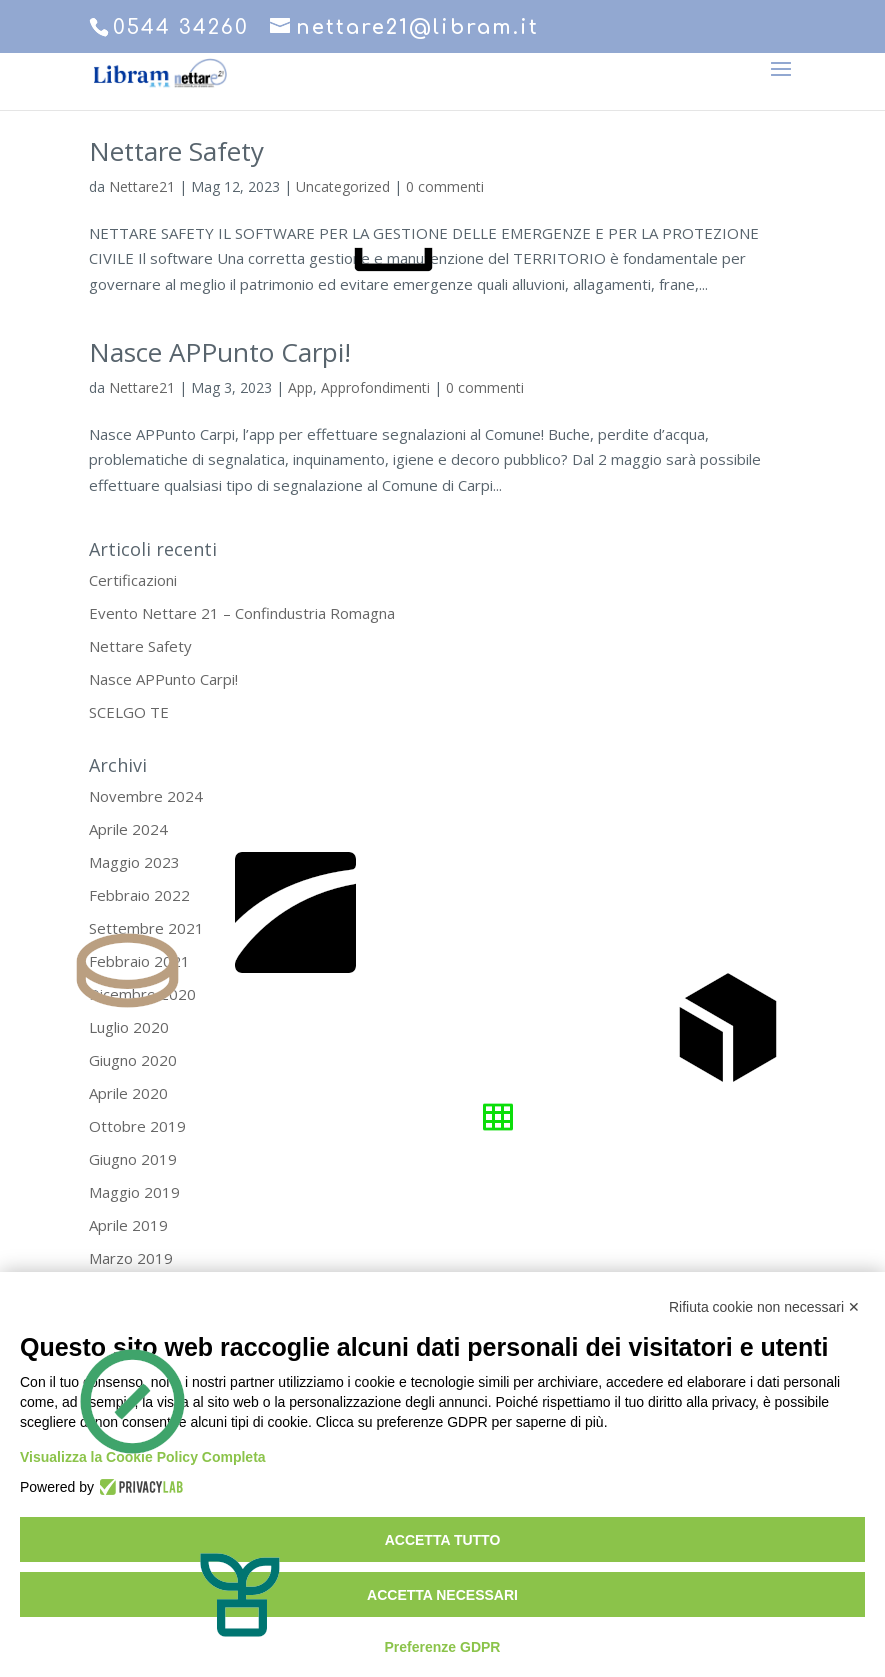 The image size is (885, 1677). Describe the element at coordinates (295, 912) in the screenshot. I see `devexpress brand logo` at that location.